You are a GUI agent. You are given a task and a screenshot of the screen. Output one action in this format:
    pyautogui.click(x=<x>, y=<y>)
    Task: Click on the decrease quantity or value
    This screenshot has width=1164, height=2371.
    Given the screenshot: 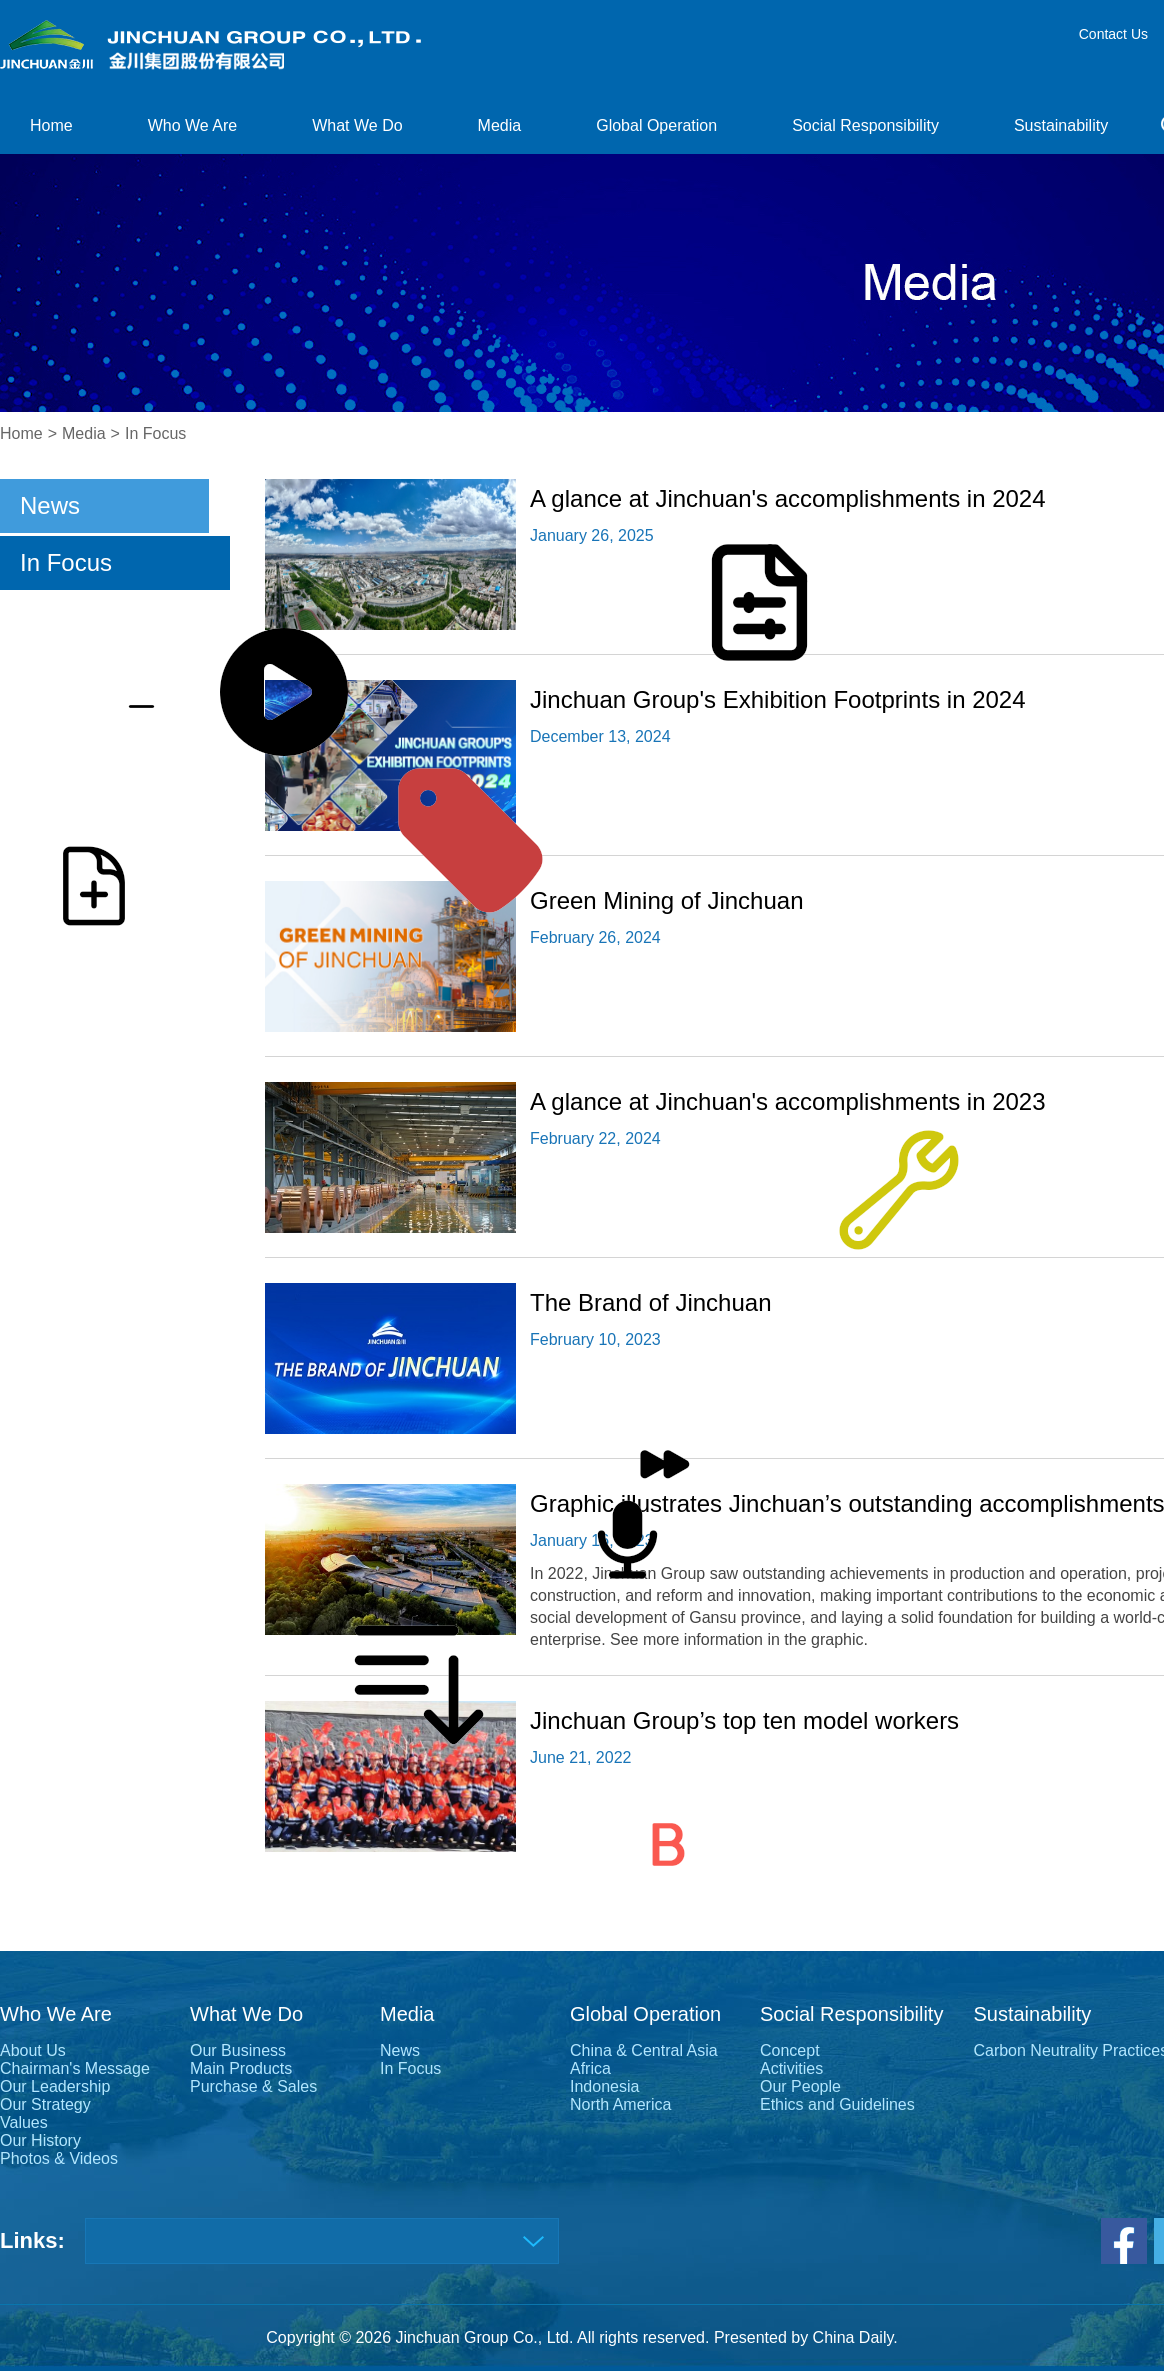 What is the action you would take?
    pyautogui.click(x=141, y=706)
    